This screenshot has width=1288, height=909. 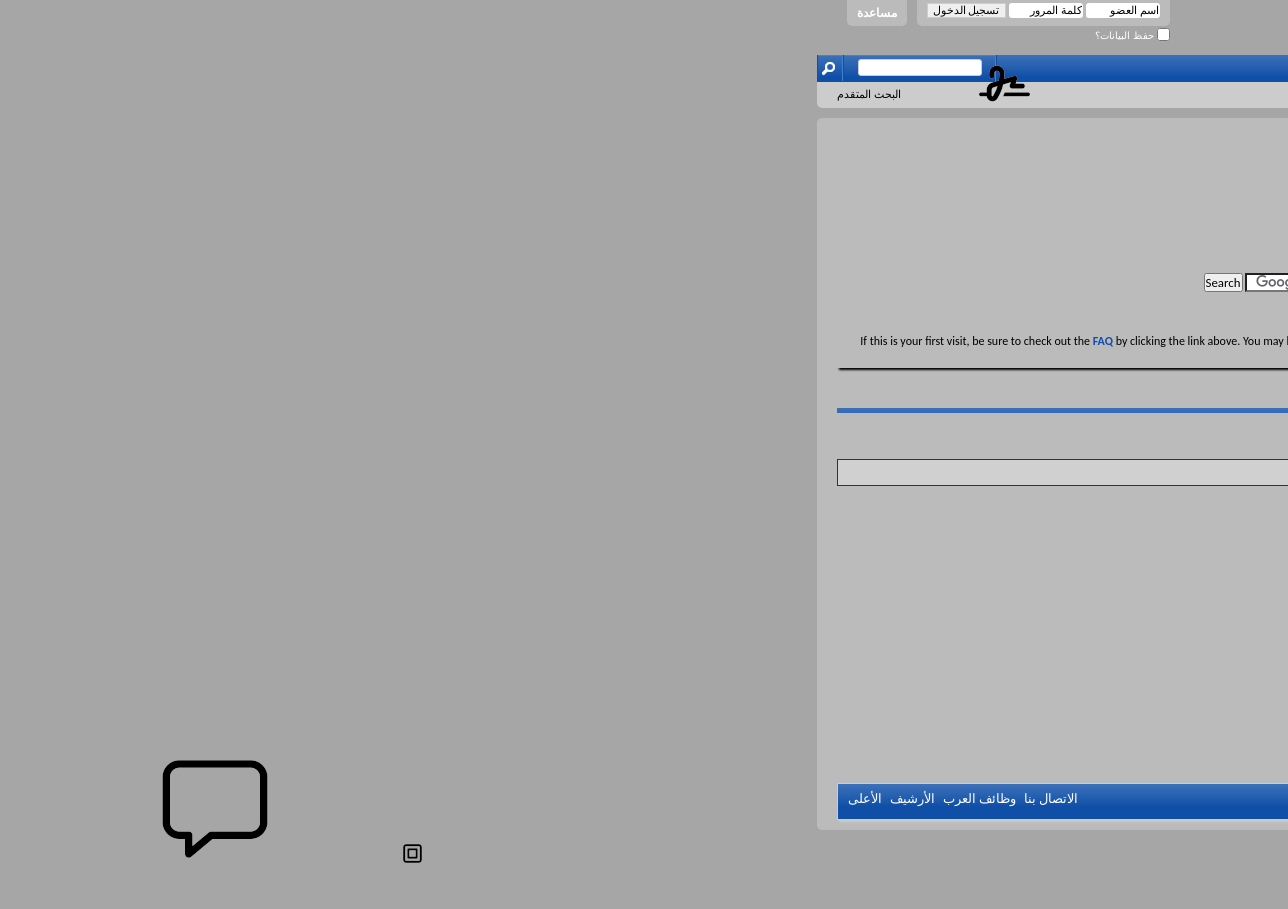 What do you see at coordinates (215, 809) in the screenshot?
I see `open chat or messaging` at bounding box center [215, 809].